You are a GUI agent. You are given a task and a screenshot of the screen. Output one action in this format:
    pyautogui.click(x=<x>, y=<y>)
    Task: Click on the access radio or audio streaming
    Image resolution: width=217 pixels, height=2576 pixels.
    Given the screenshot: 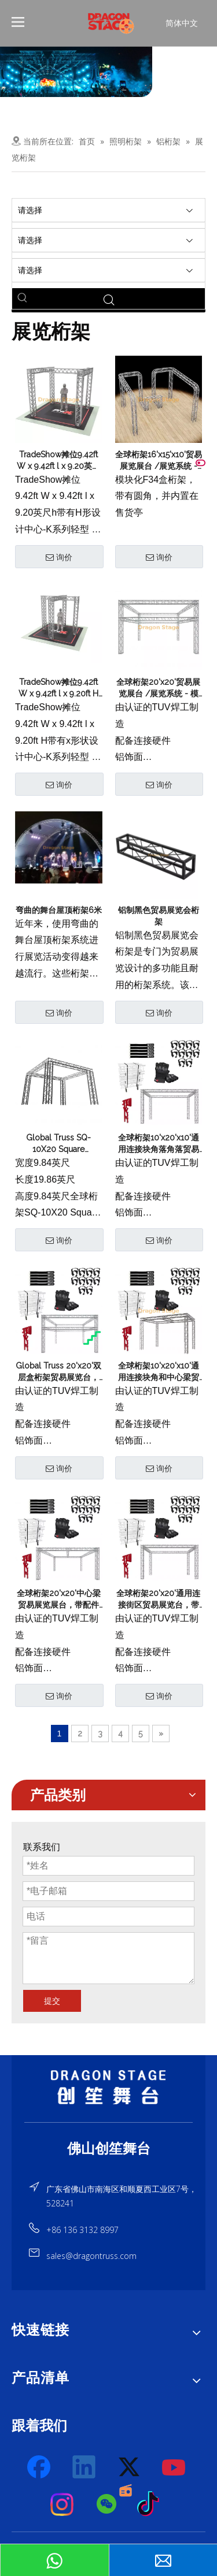 What is the action you would take?
    pyautogui.click(x=126, y=2491)
    